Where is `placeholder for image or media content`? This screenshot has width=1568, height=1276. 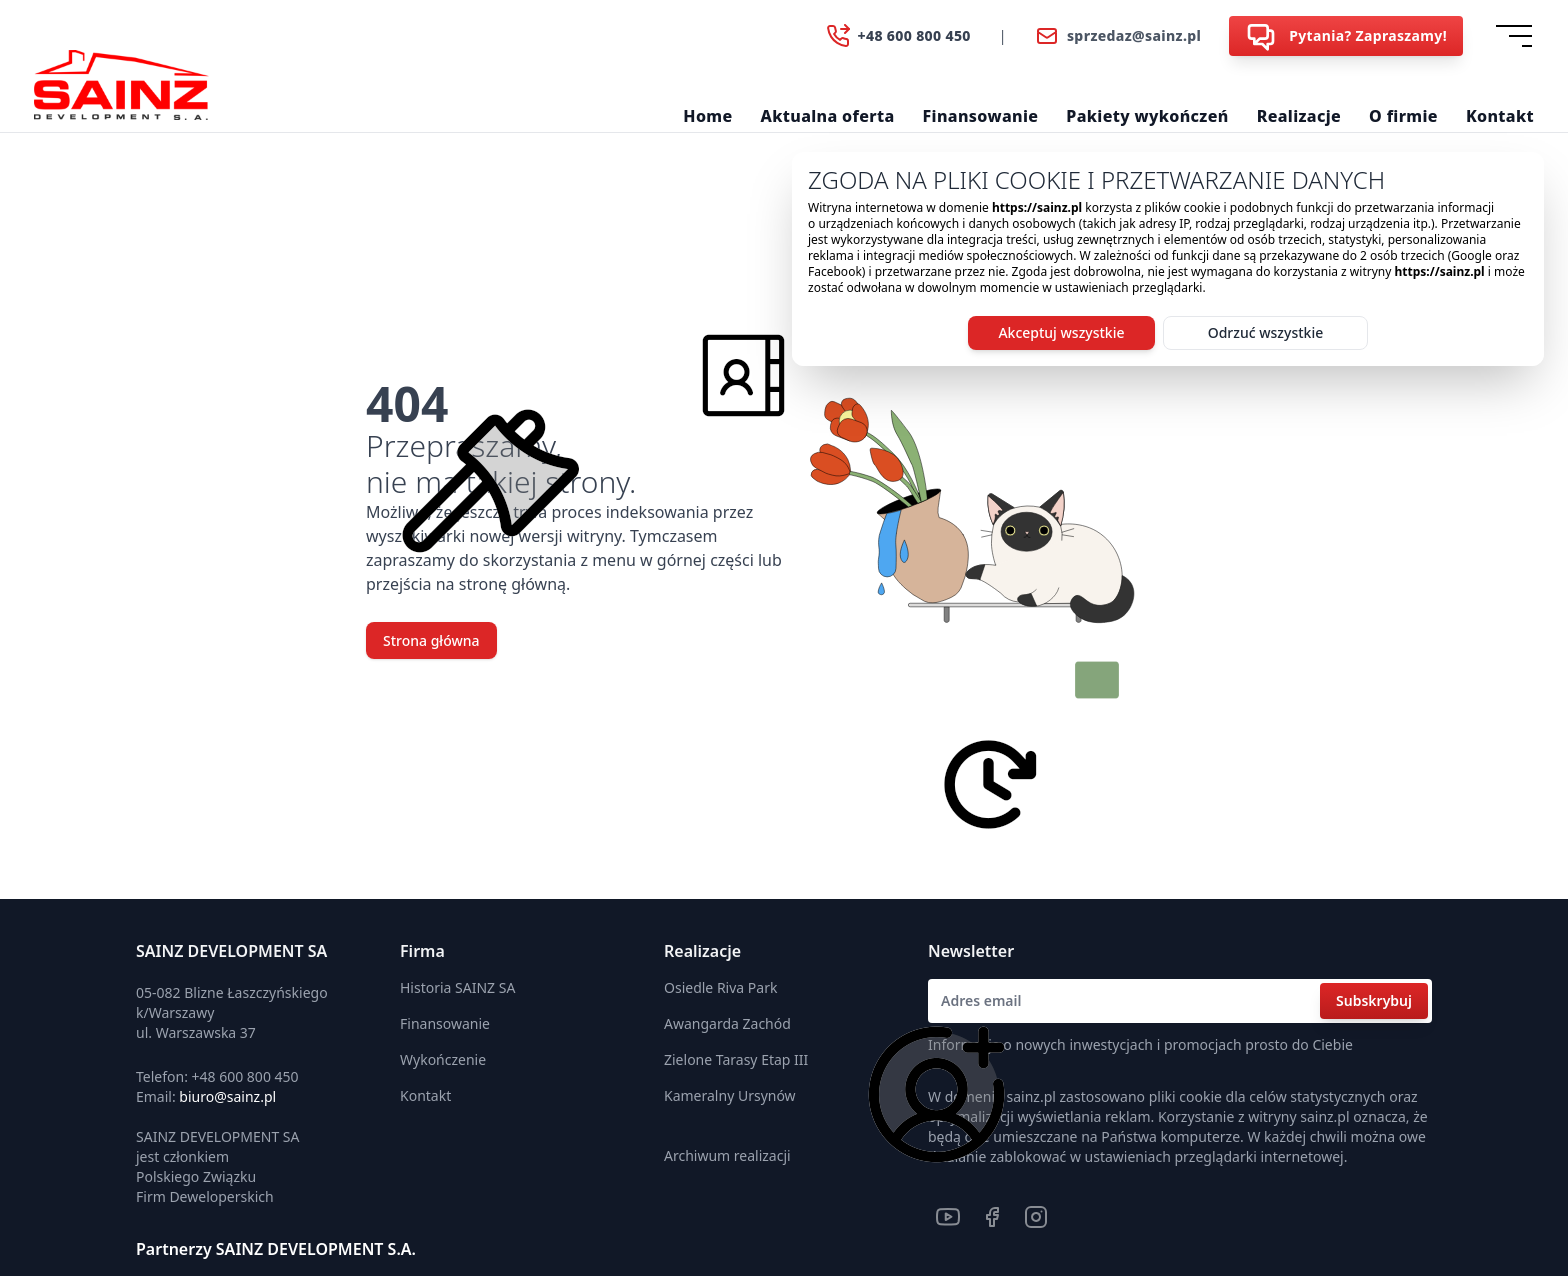 placeholder for image or media content is located at coordinates (1097, 680).